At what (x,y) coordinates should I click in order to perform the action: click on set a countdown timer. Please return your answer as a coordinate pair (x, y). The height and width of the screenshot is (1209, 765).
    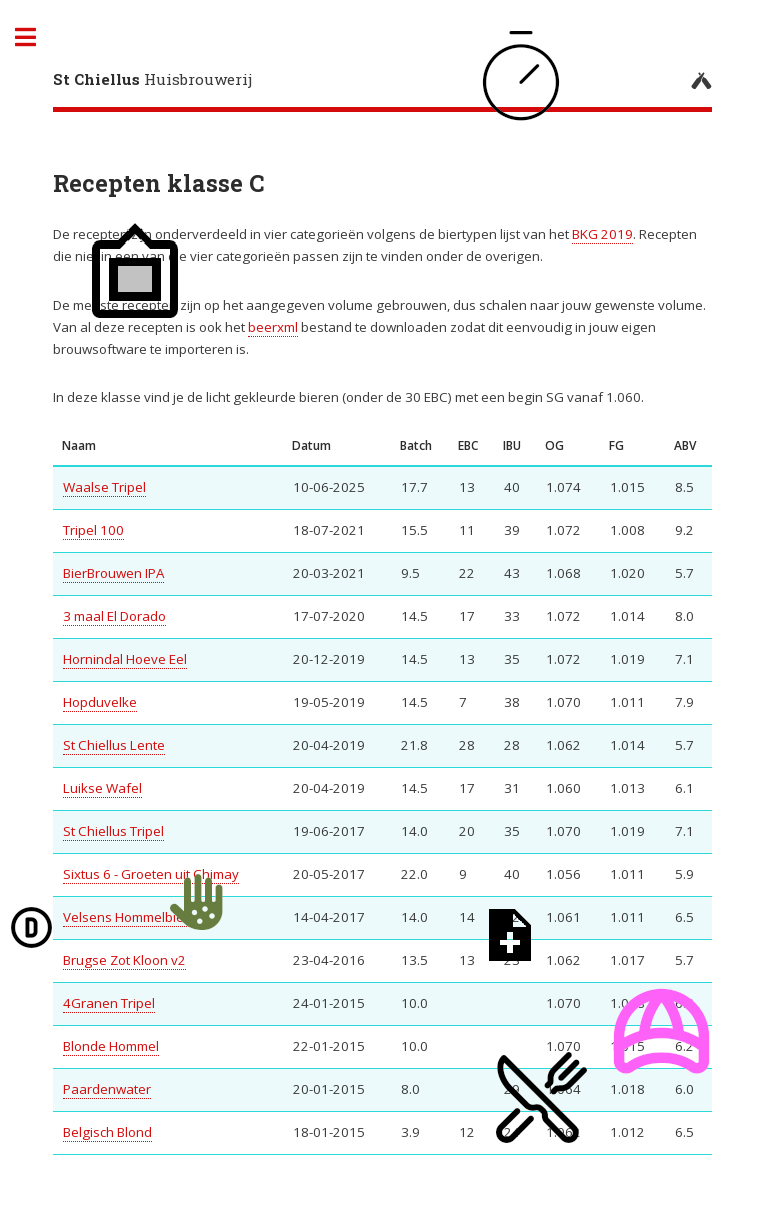
    Looking at the image, I should click on (521, 79).